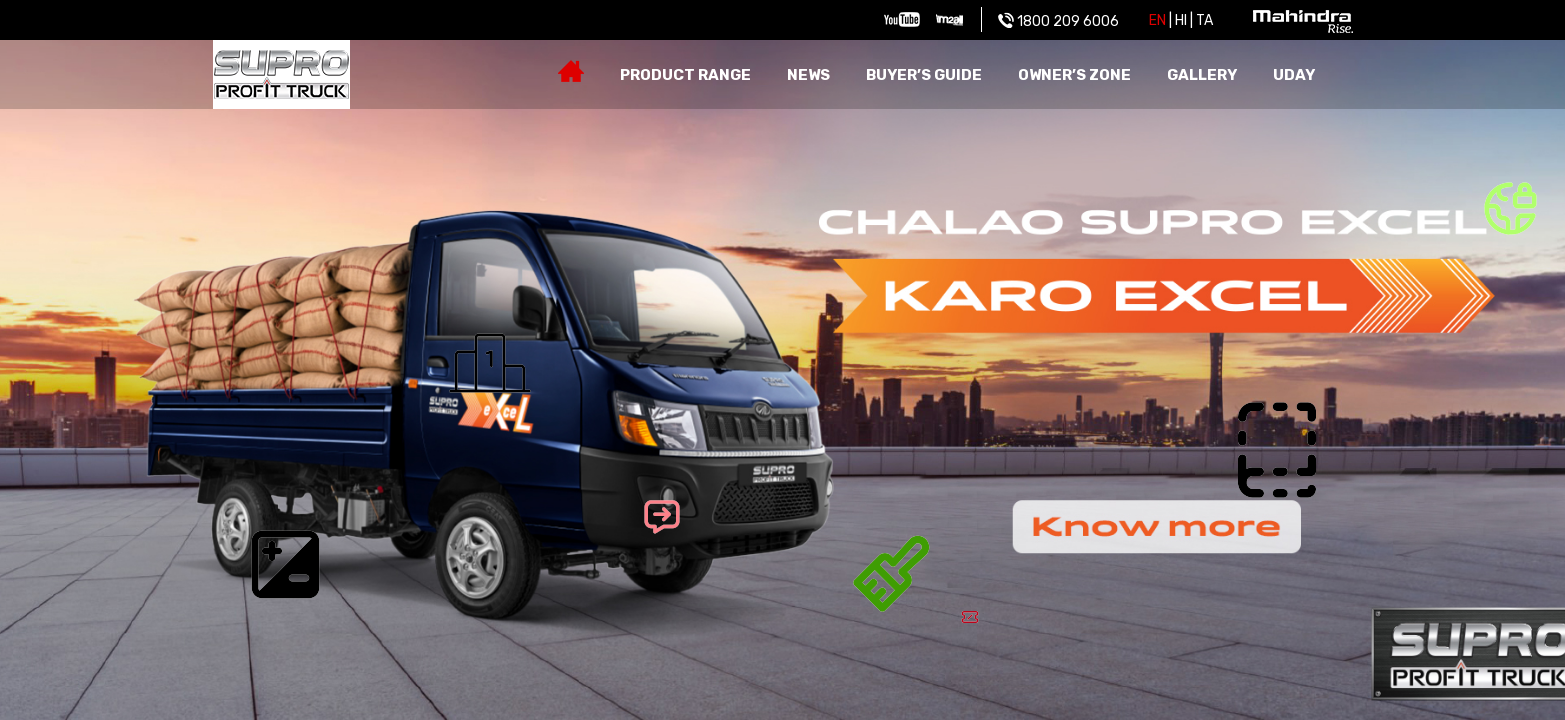  I want to click on forward a message to another recipient, so click(662, 516).